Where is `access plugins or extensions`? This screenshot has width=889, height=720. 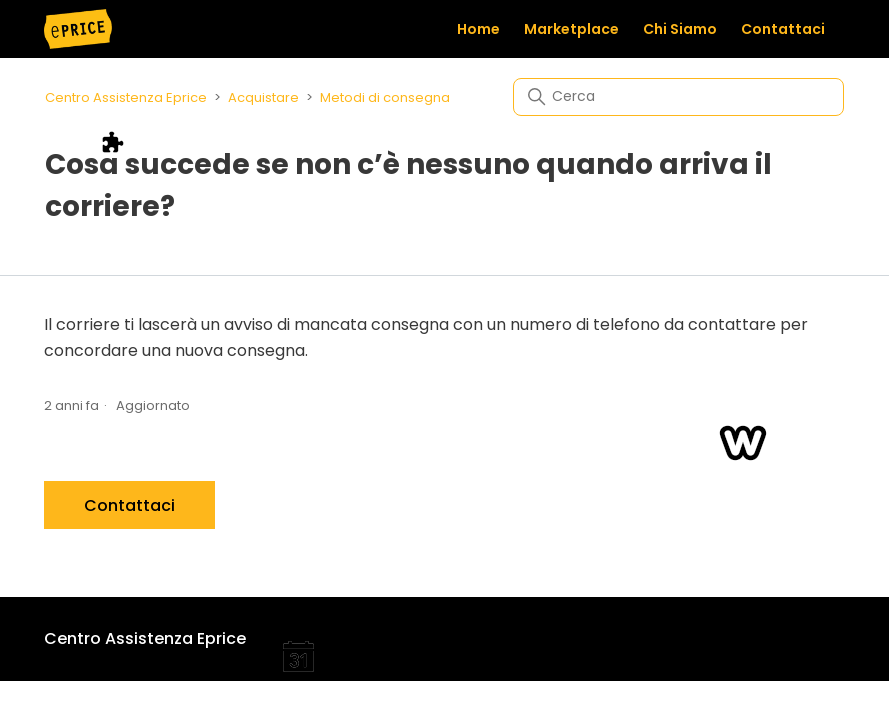 access plugins or extensions is located at coordinates (113, 142).